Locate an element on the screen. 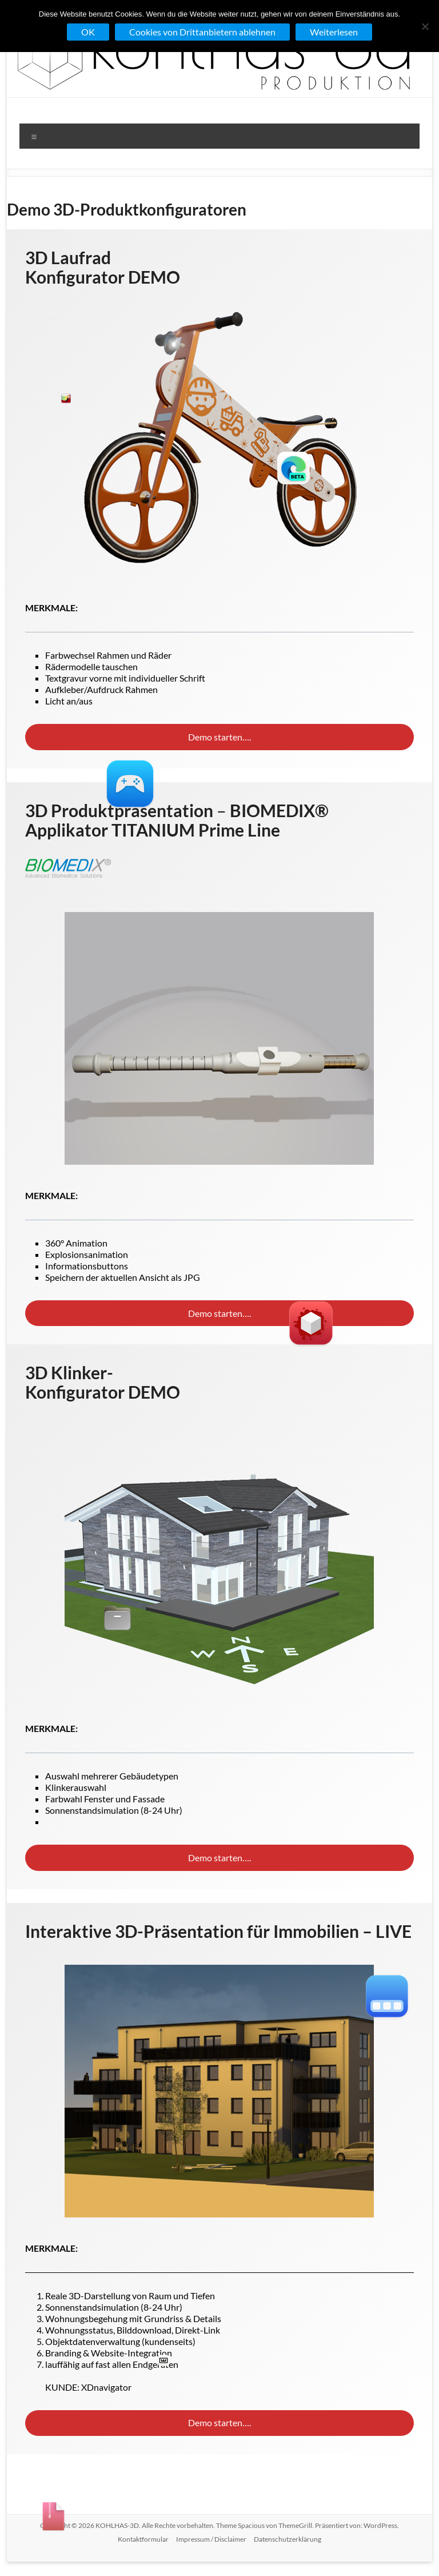  launch assaultcube game is located at coordinates (311, 1323).